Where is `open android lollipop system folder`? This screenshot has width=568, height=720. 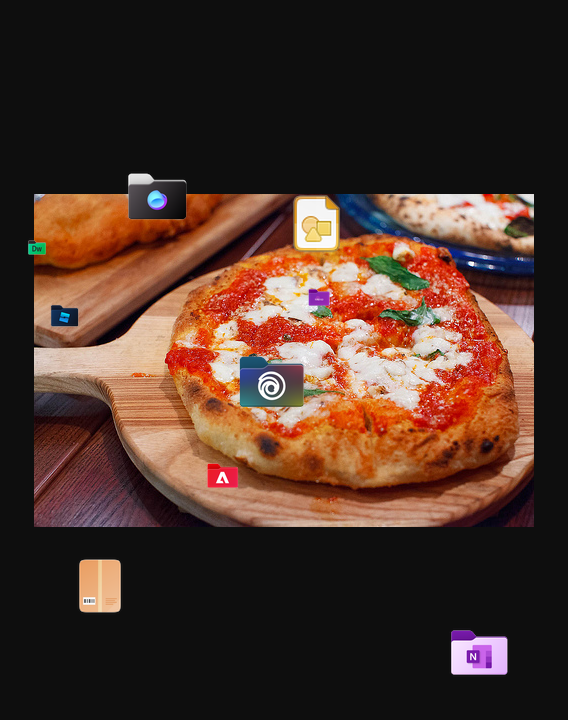
open android lollipop system folder is located at coordinates (319, 298).